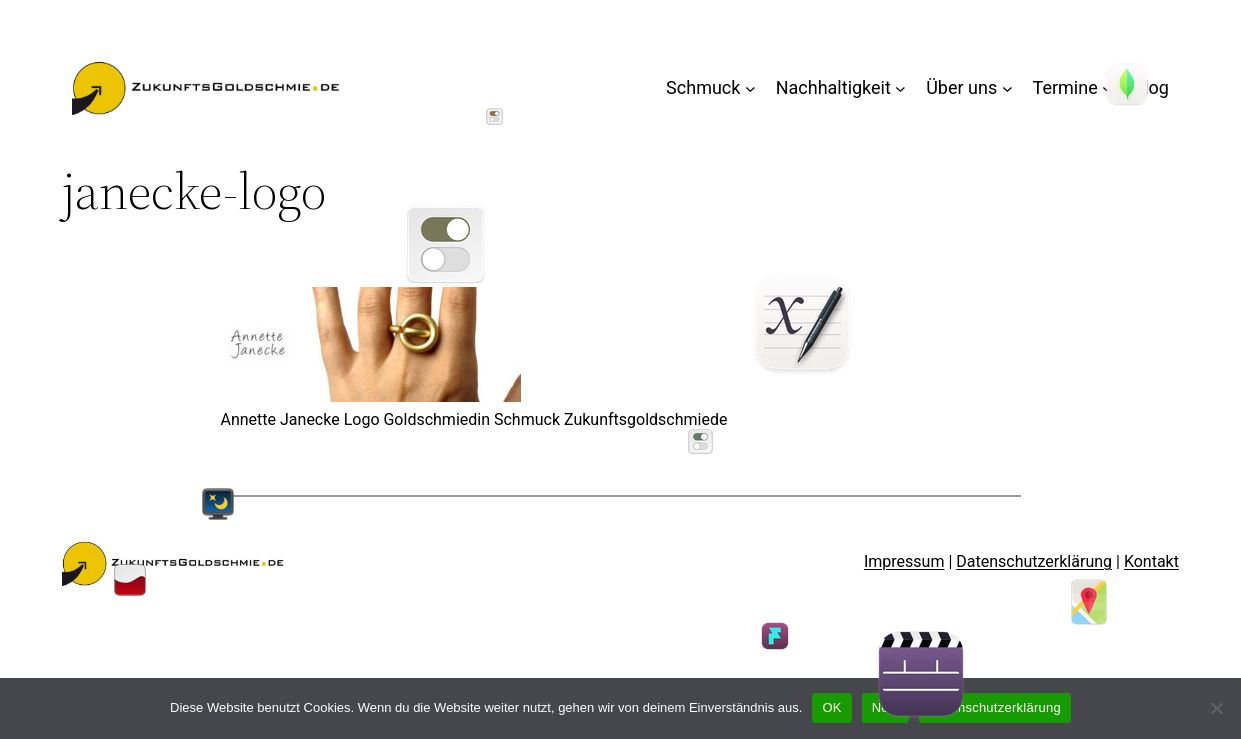 Image resolution: width=1241 pixels, height=739 pixels. Describe the element at coordinates (775, 636) in the screenshot. I see `open fightcade app` at that location.